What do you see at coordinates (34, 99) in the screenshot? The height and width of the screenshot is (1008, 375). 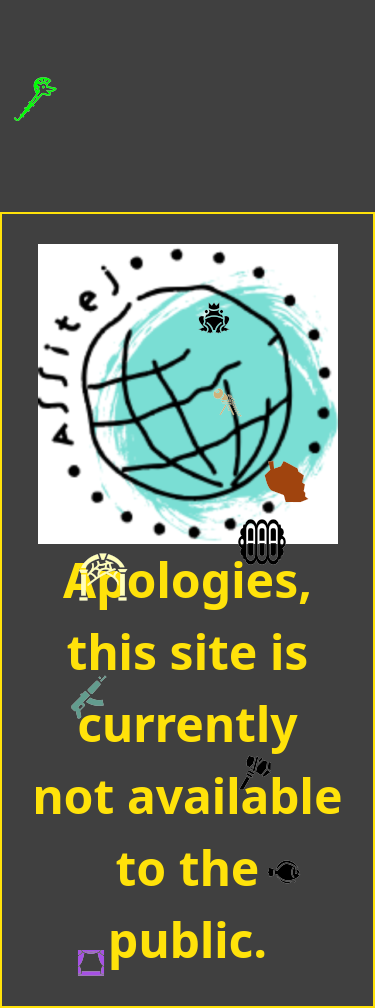 I see `carnyx ancient war horn instrument icon` at bounding box center [34, 99].